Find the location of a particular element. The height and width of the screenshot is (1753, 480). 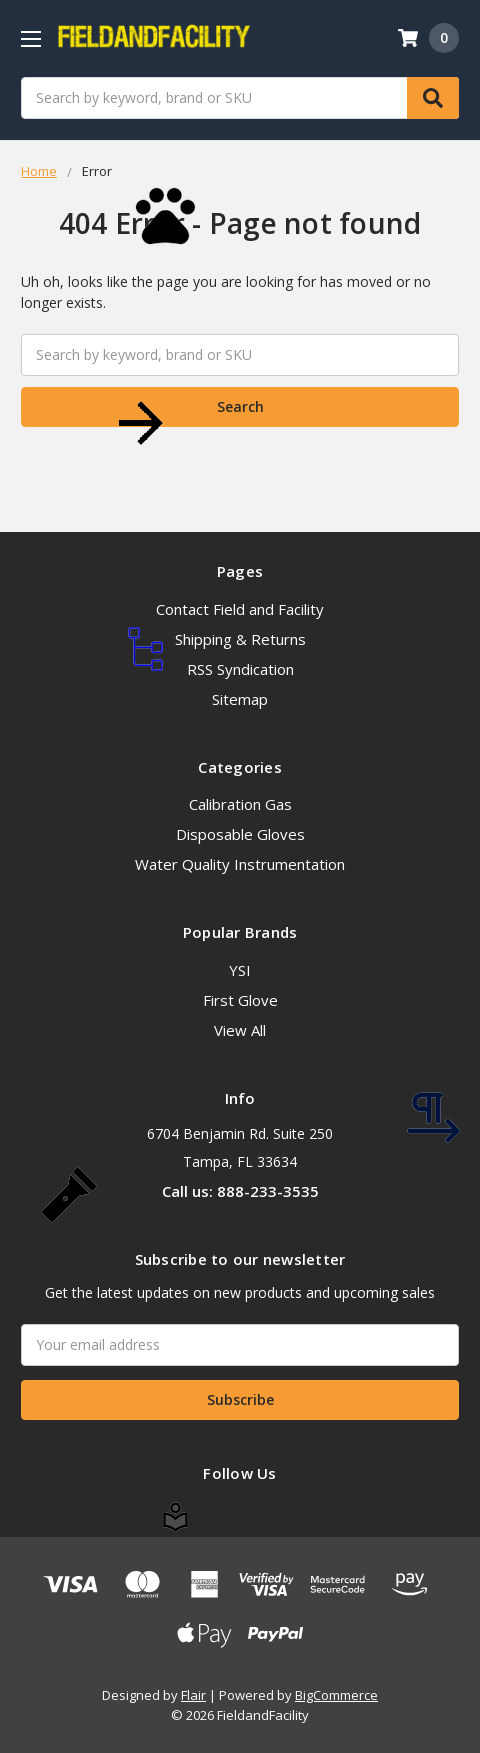

navigate to the next item or screen is located at coordinates (141, 423).